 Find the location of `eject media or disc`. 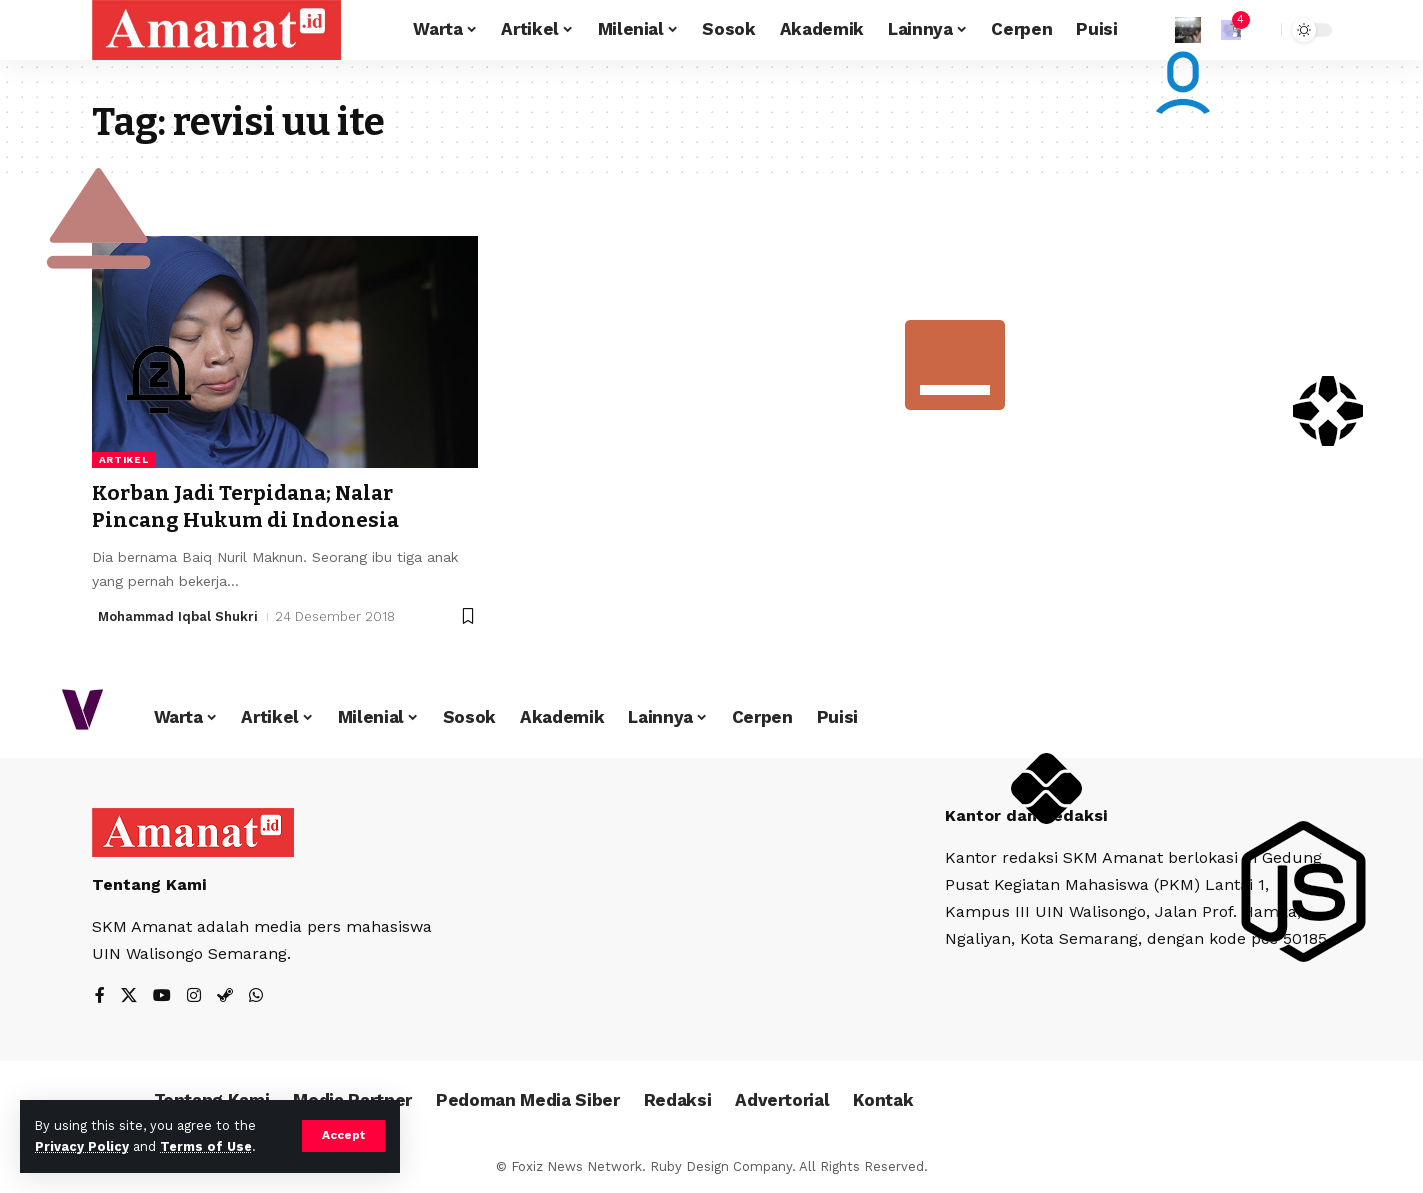

eject media or disc is located at coordinates (98, 223).